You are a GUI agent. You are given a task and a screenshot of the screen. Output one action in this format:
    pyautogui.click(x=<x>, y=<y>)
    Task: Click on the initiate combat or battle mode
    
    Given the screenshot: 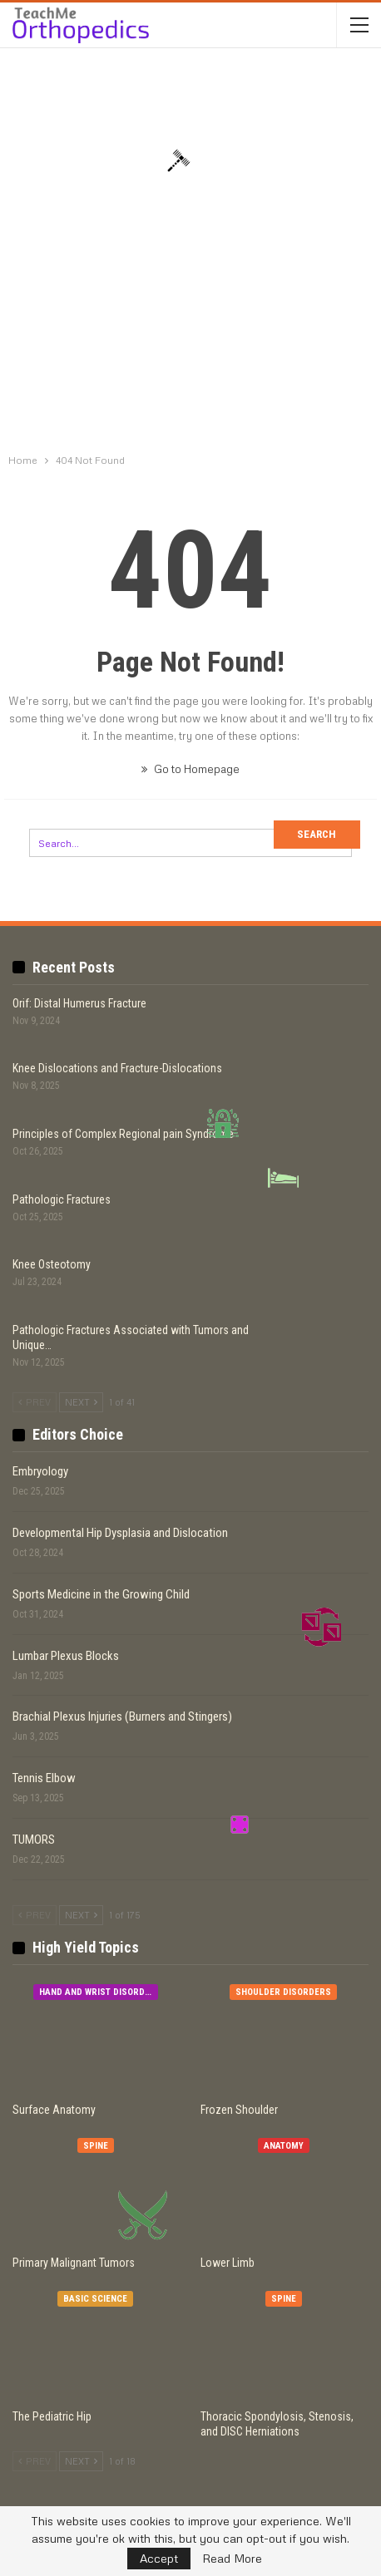 What is the action you would take?
    pyautogui.click(x=142, y=2214)
    